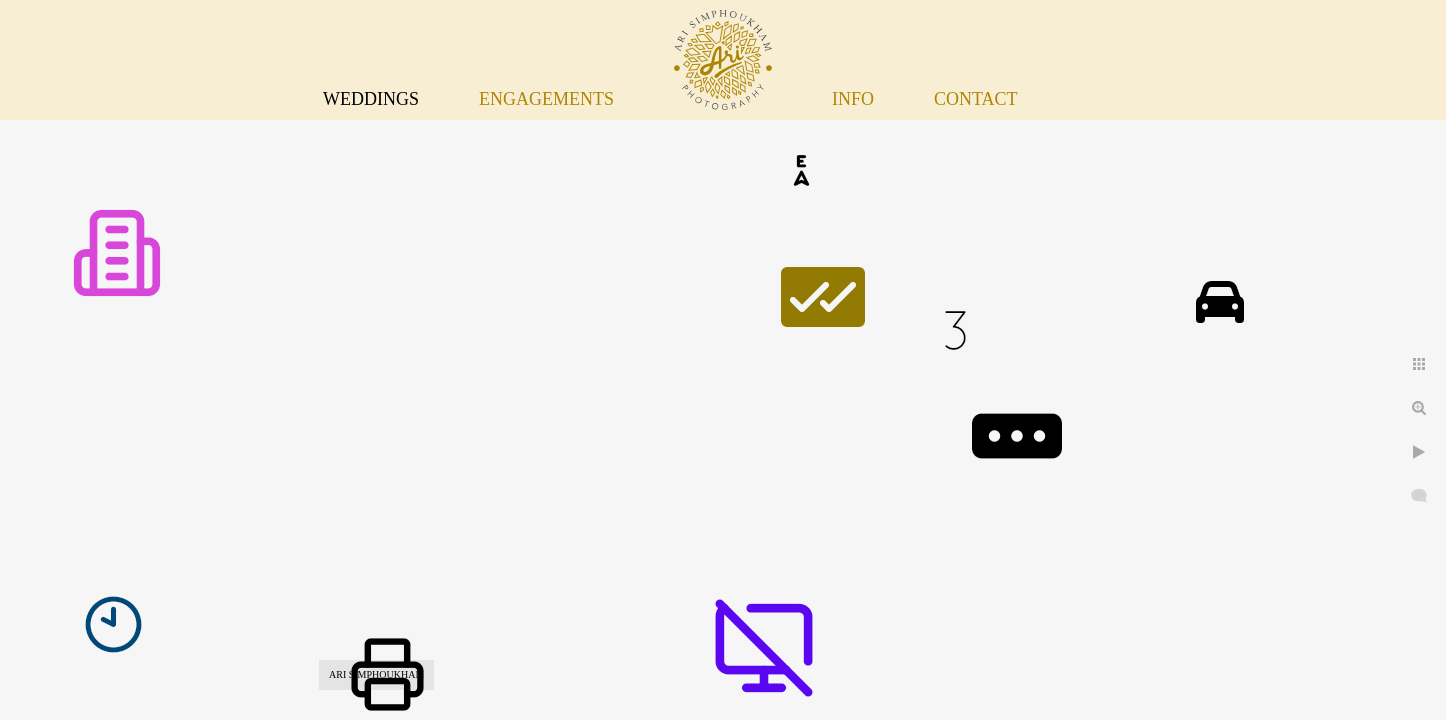 This screenshot has height=720, width=1446. What do you see at coordinates (387, 674) in the screenshot?
I see `print the current document` at bounding box center [387, 674].